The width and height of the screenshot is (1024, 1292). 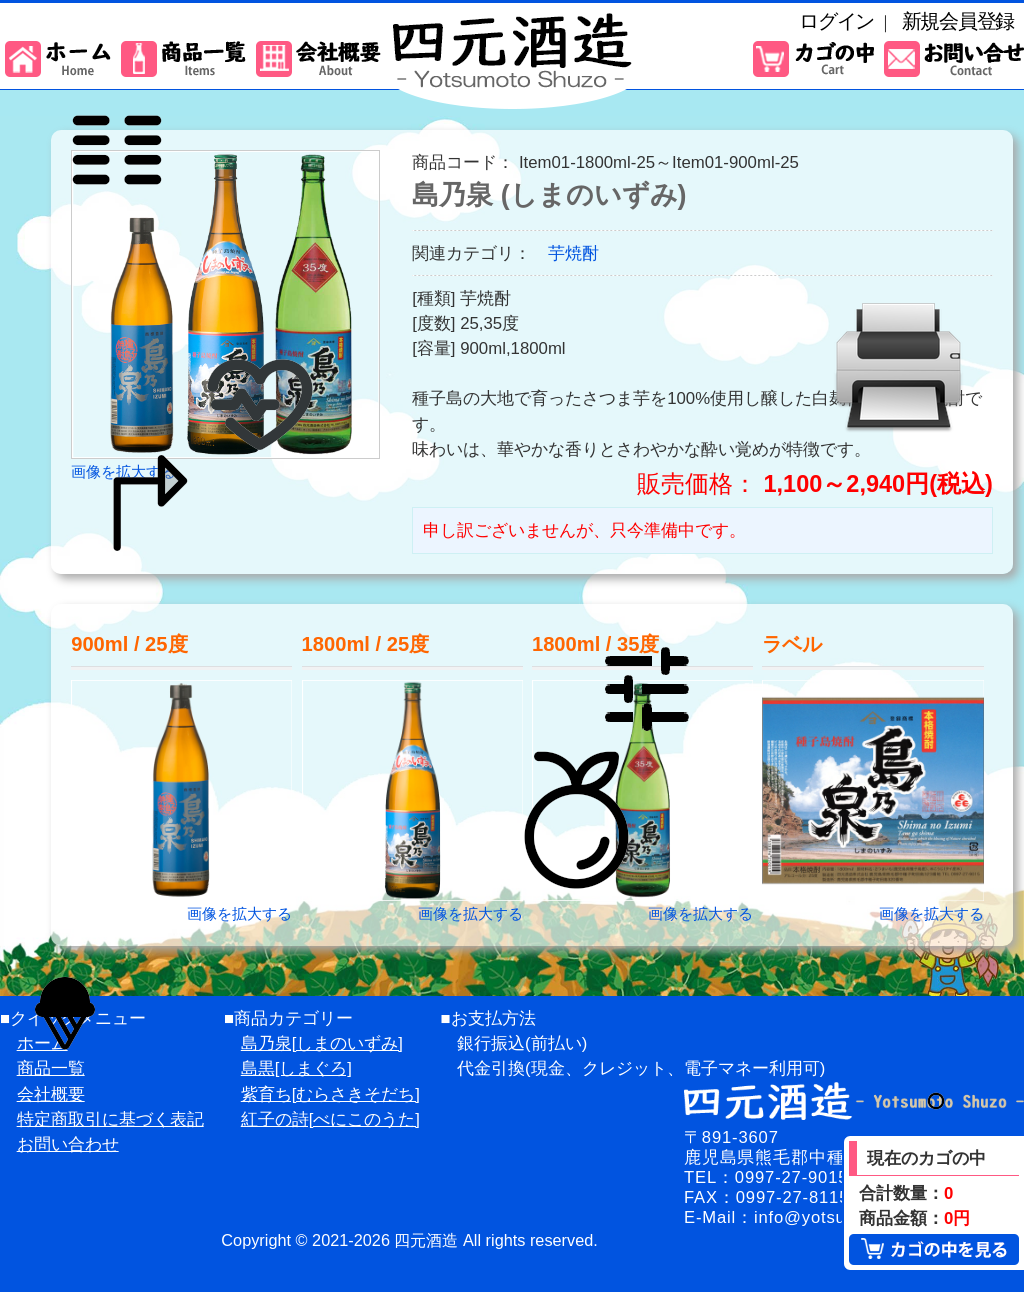 What do you see at coordinates (143, 503) in the screenshot?
I see `redirect or forward content` at bounding box center [143, 503].